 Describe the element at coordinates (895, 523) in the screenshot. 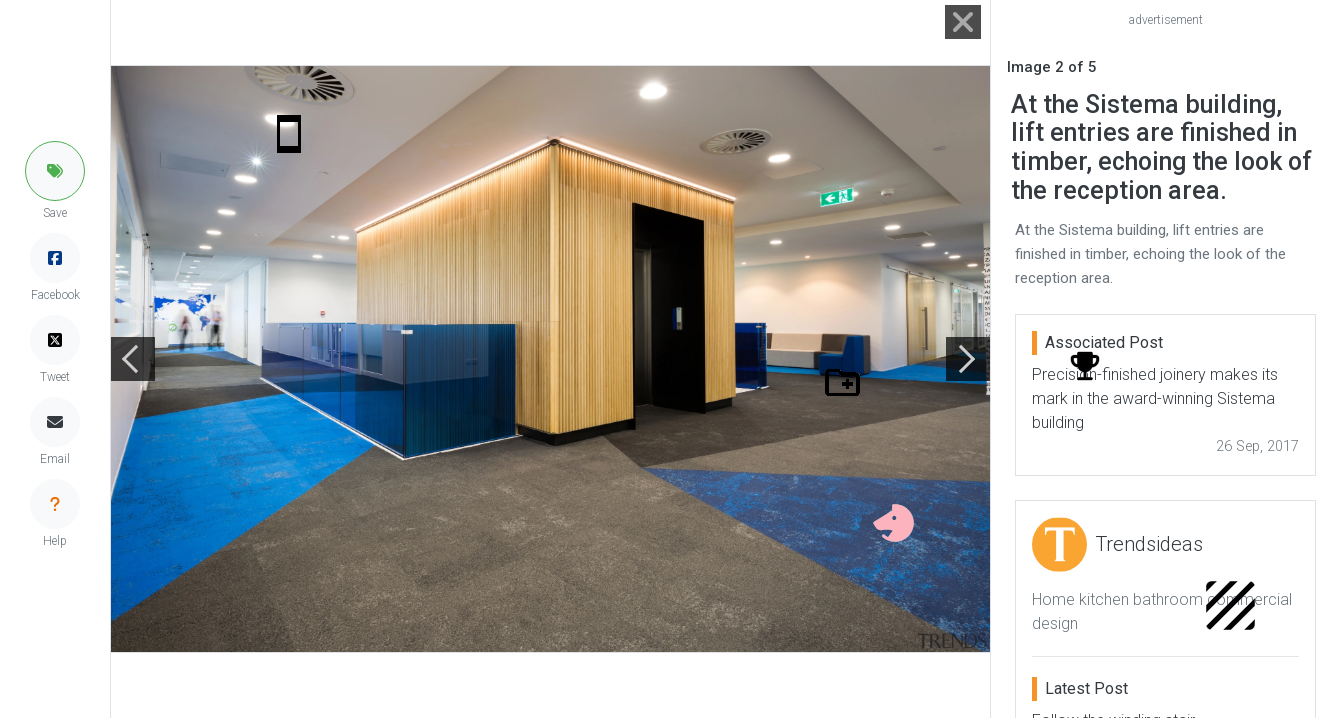

I see `access equestrian or horse-related features` at that location.